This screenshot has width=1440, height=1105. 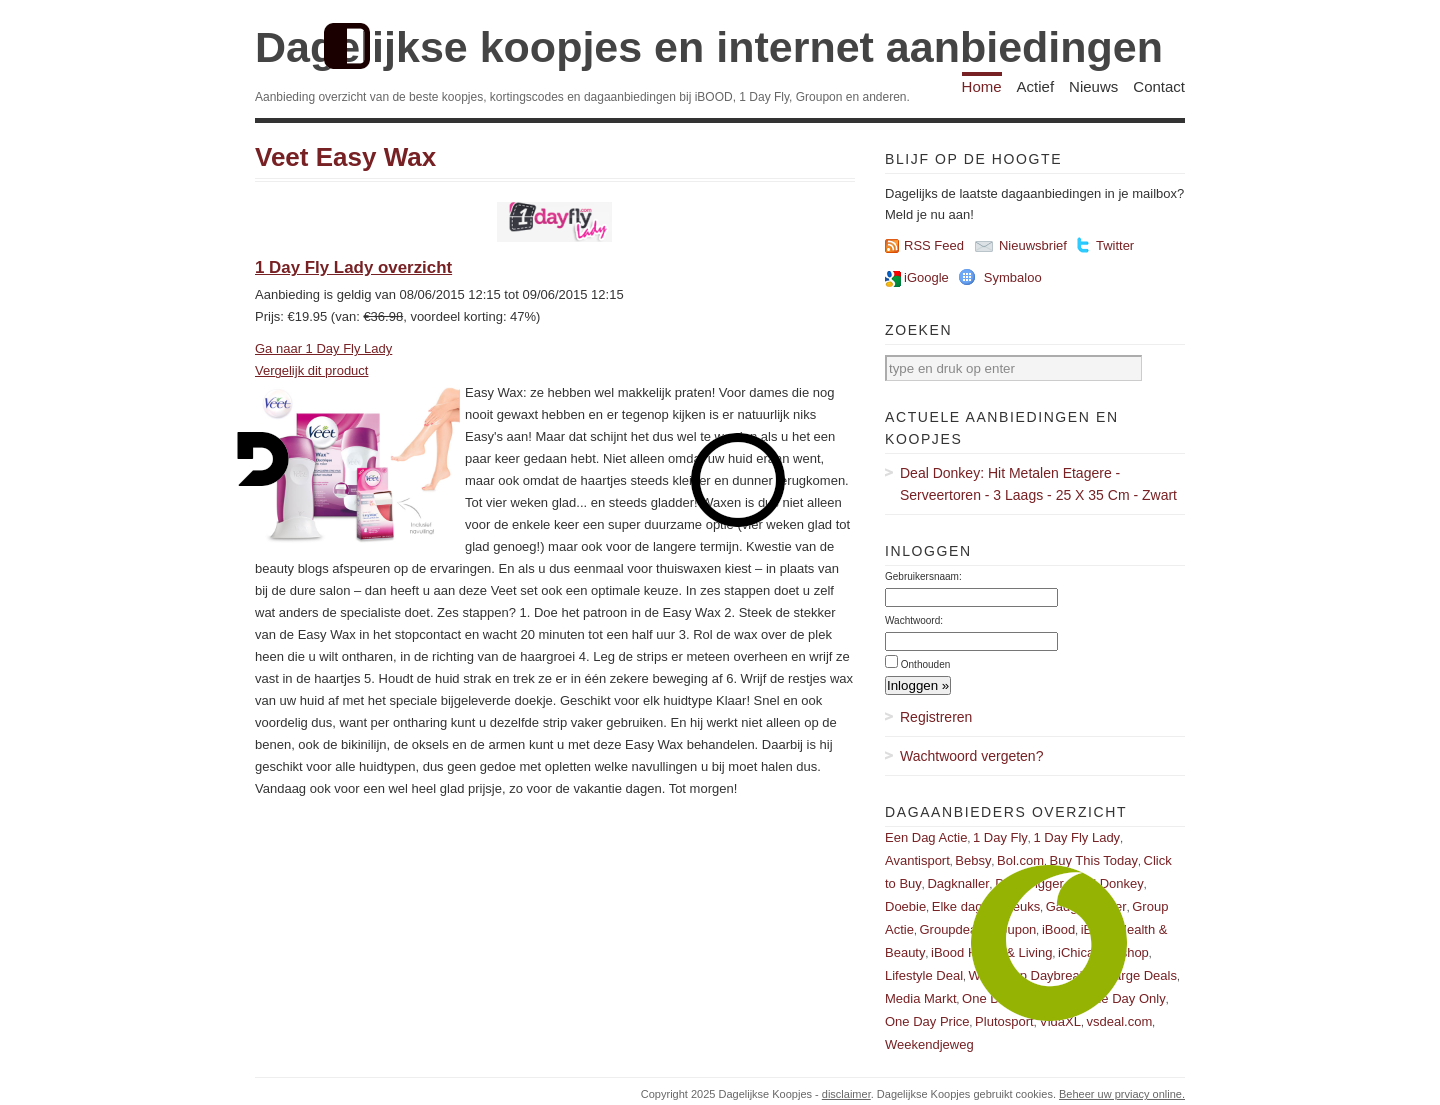 What do you see at coordinates (738, 480) in the screenshot?
I see `sourcehut logo - link to sourcehut code hosting platform` at bounding box center [738, 480].